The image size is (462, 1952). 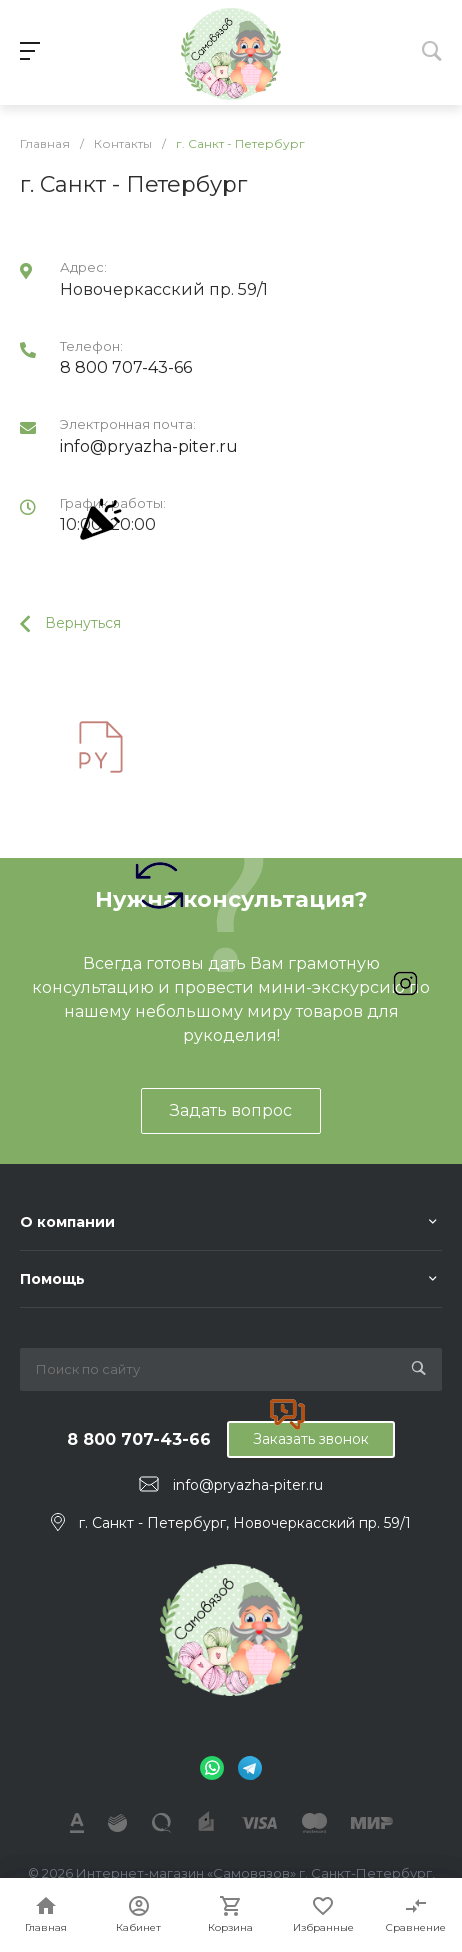 What do you see at coordinates (101, 747) in the screenshot?
I see `open a python file` at bounding box center [101, 747].